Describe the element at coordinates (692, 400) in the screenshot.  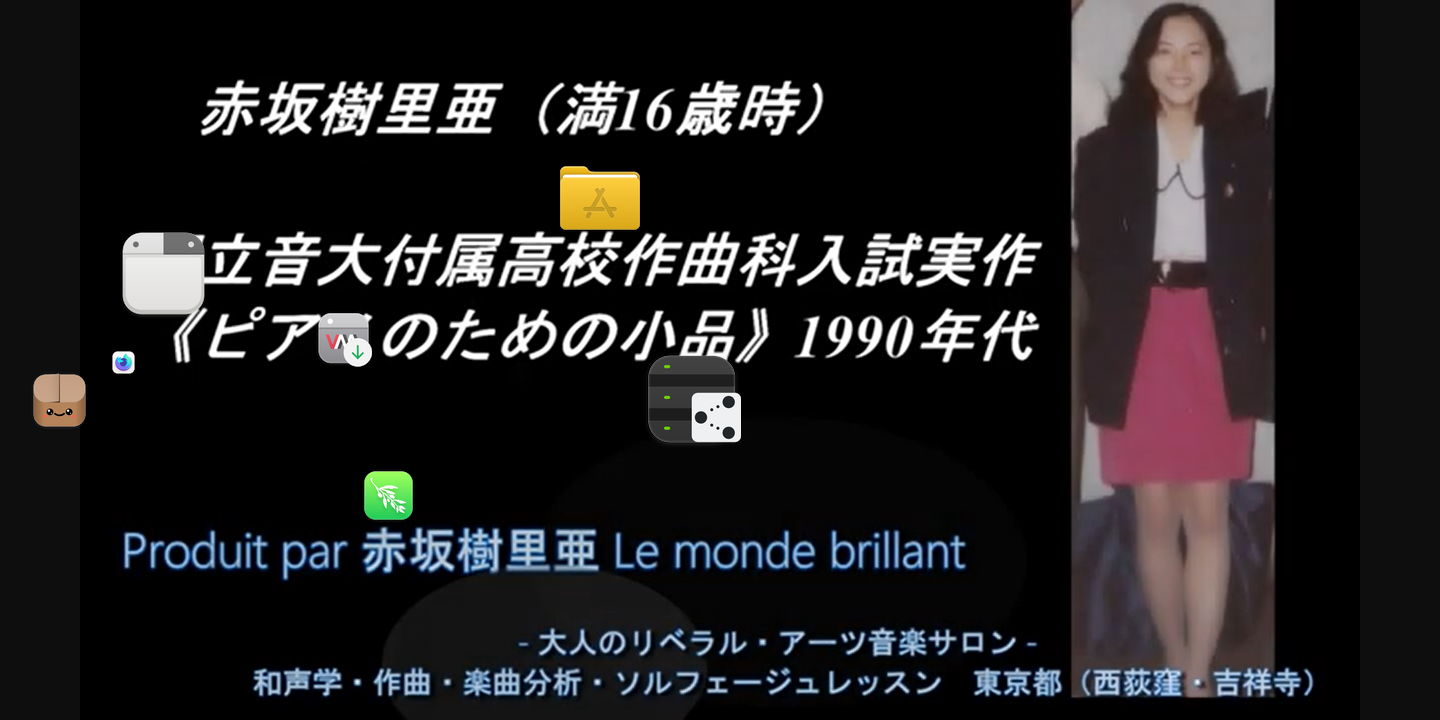
I see `configure network server sharing preferences` at that location.